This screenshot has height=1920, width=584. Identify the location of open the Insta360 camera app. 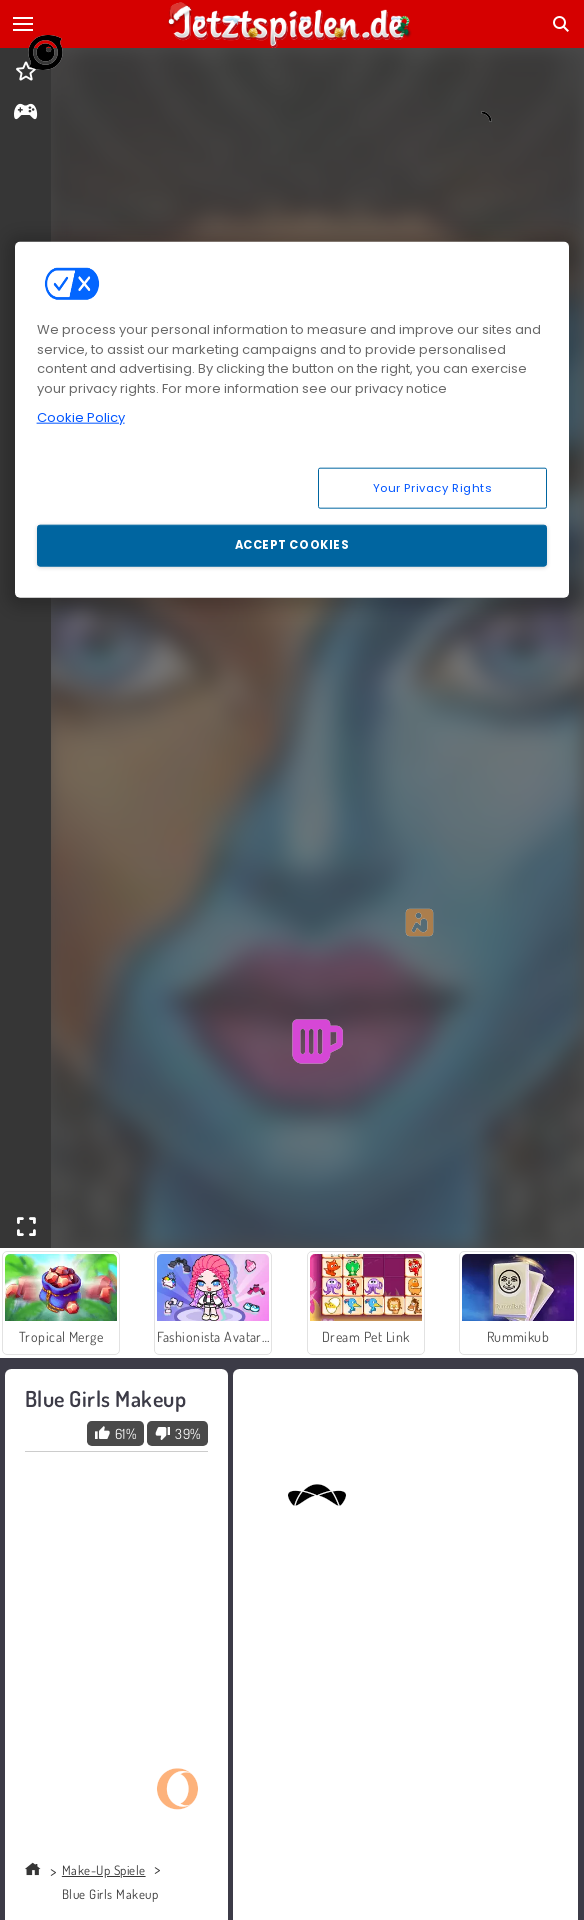
(45, 52).